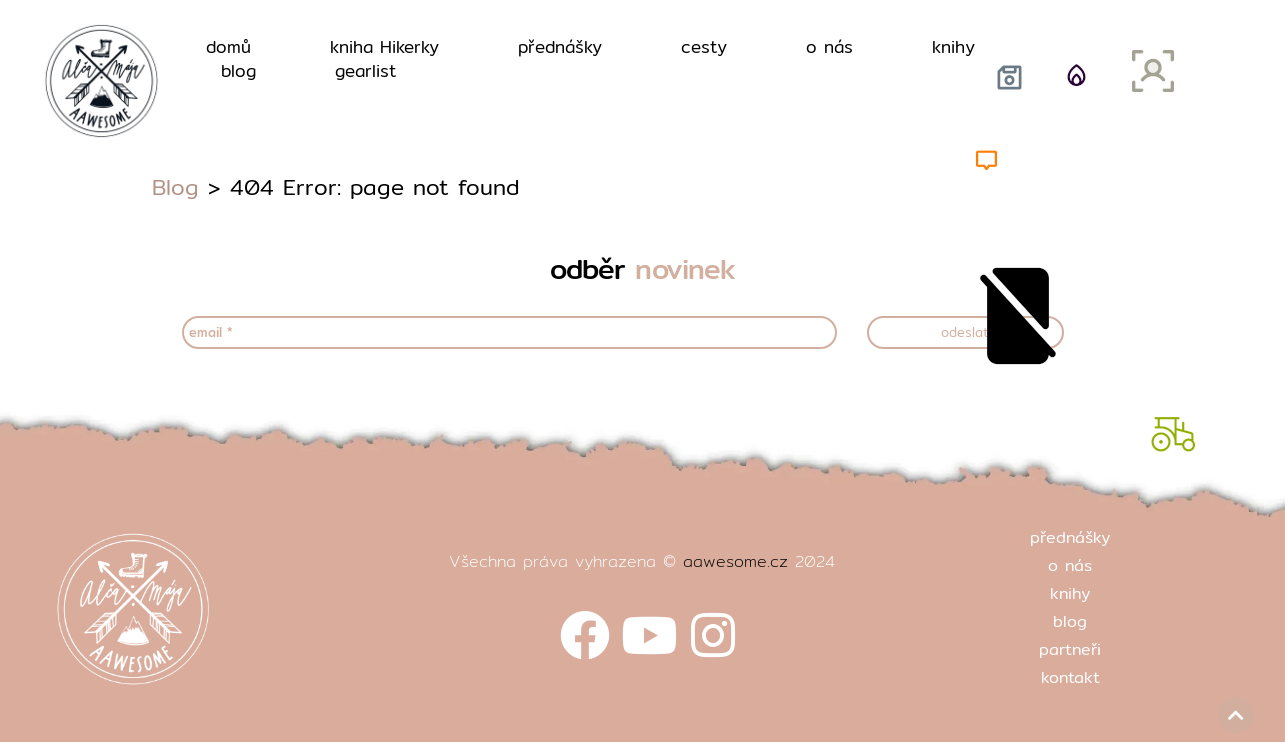  Describe the element at coordinates (1076, 75) in the screenshot. I see `view trending or hot content` at that location.